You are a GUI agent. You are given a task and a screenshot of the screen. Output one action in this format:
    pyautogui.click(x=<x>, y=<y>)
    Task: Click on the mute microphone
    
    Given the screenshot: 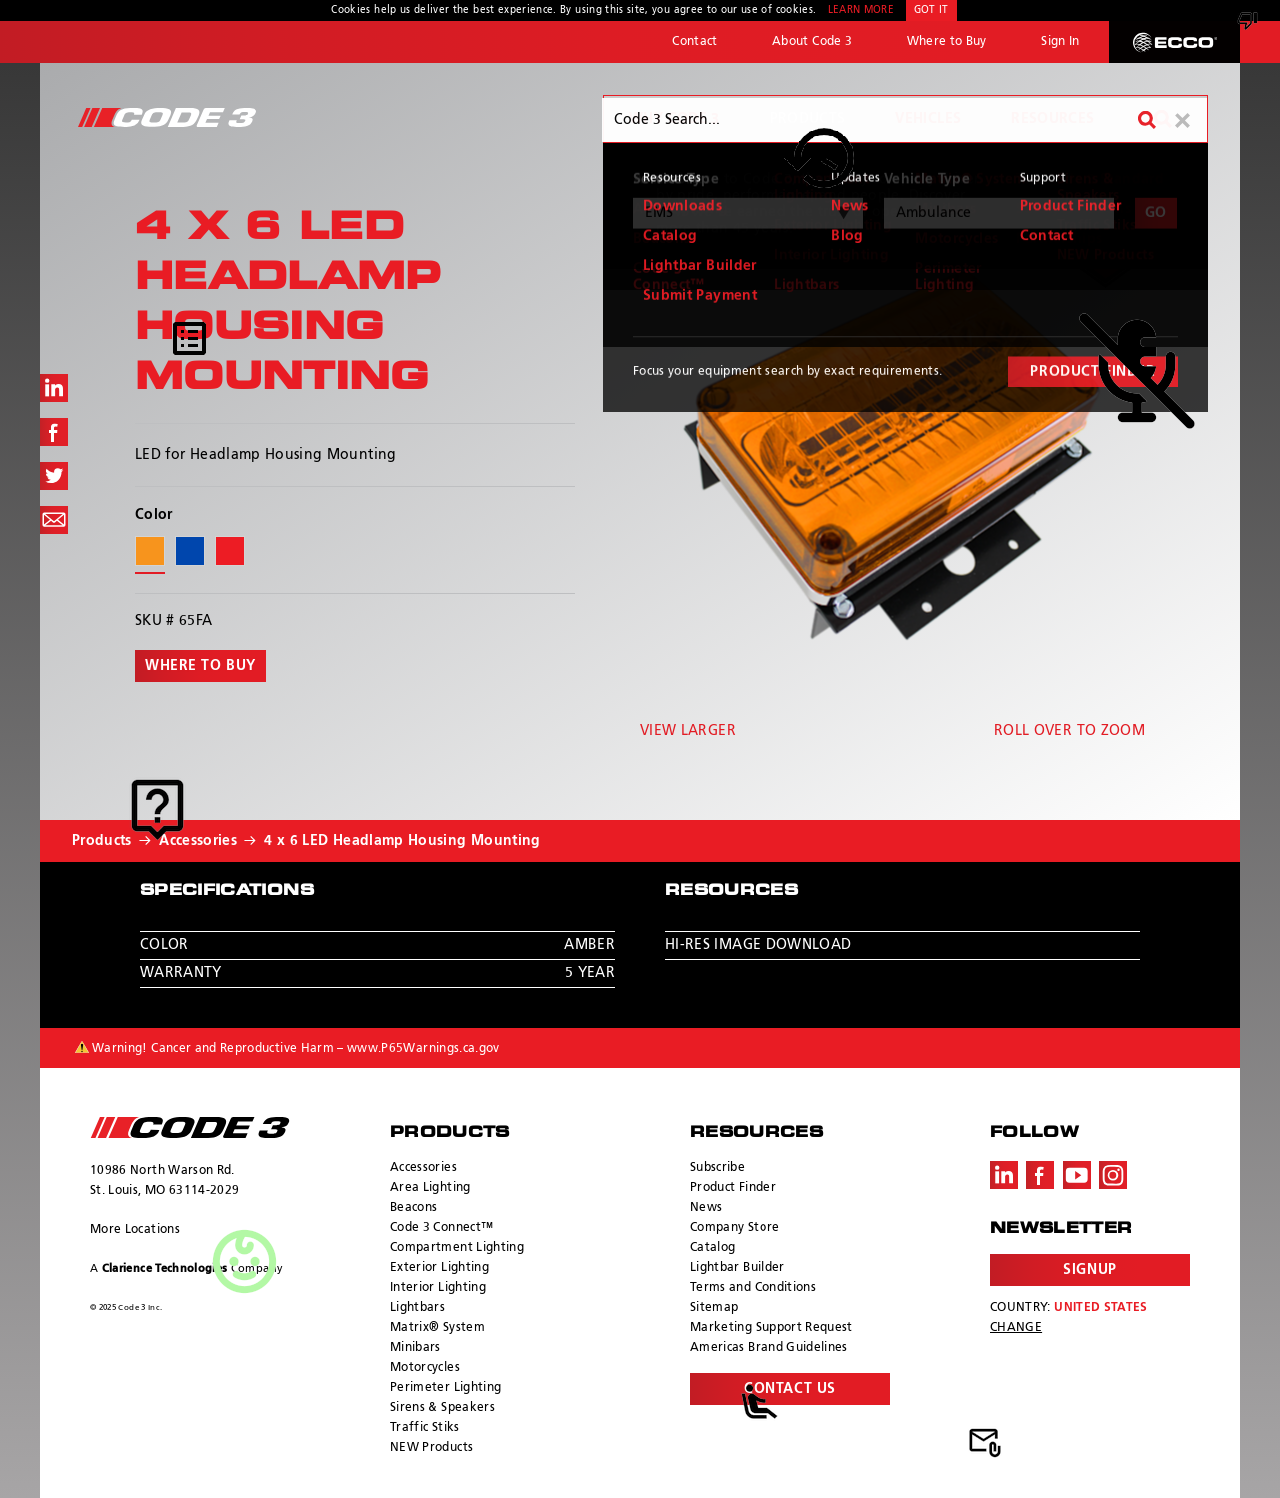 What is the action you would take?
    pyautogui.click(x=1137, y=371)
    